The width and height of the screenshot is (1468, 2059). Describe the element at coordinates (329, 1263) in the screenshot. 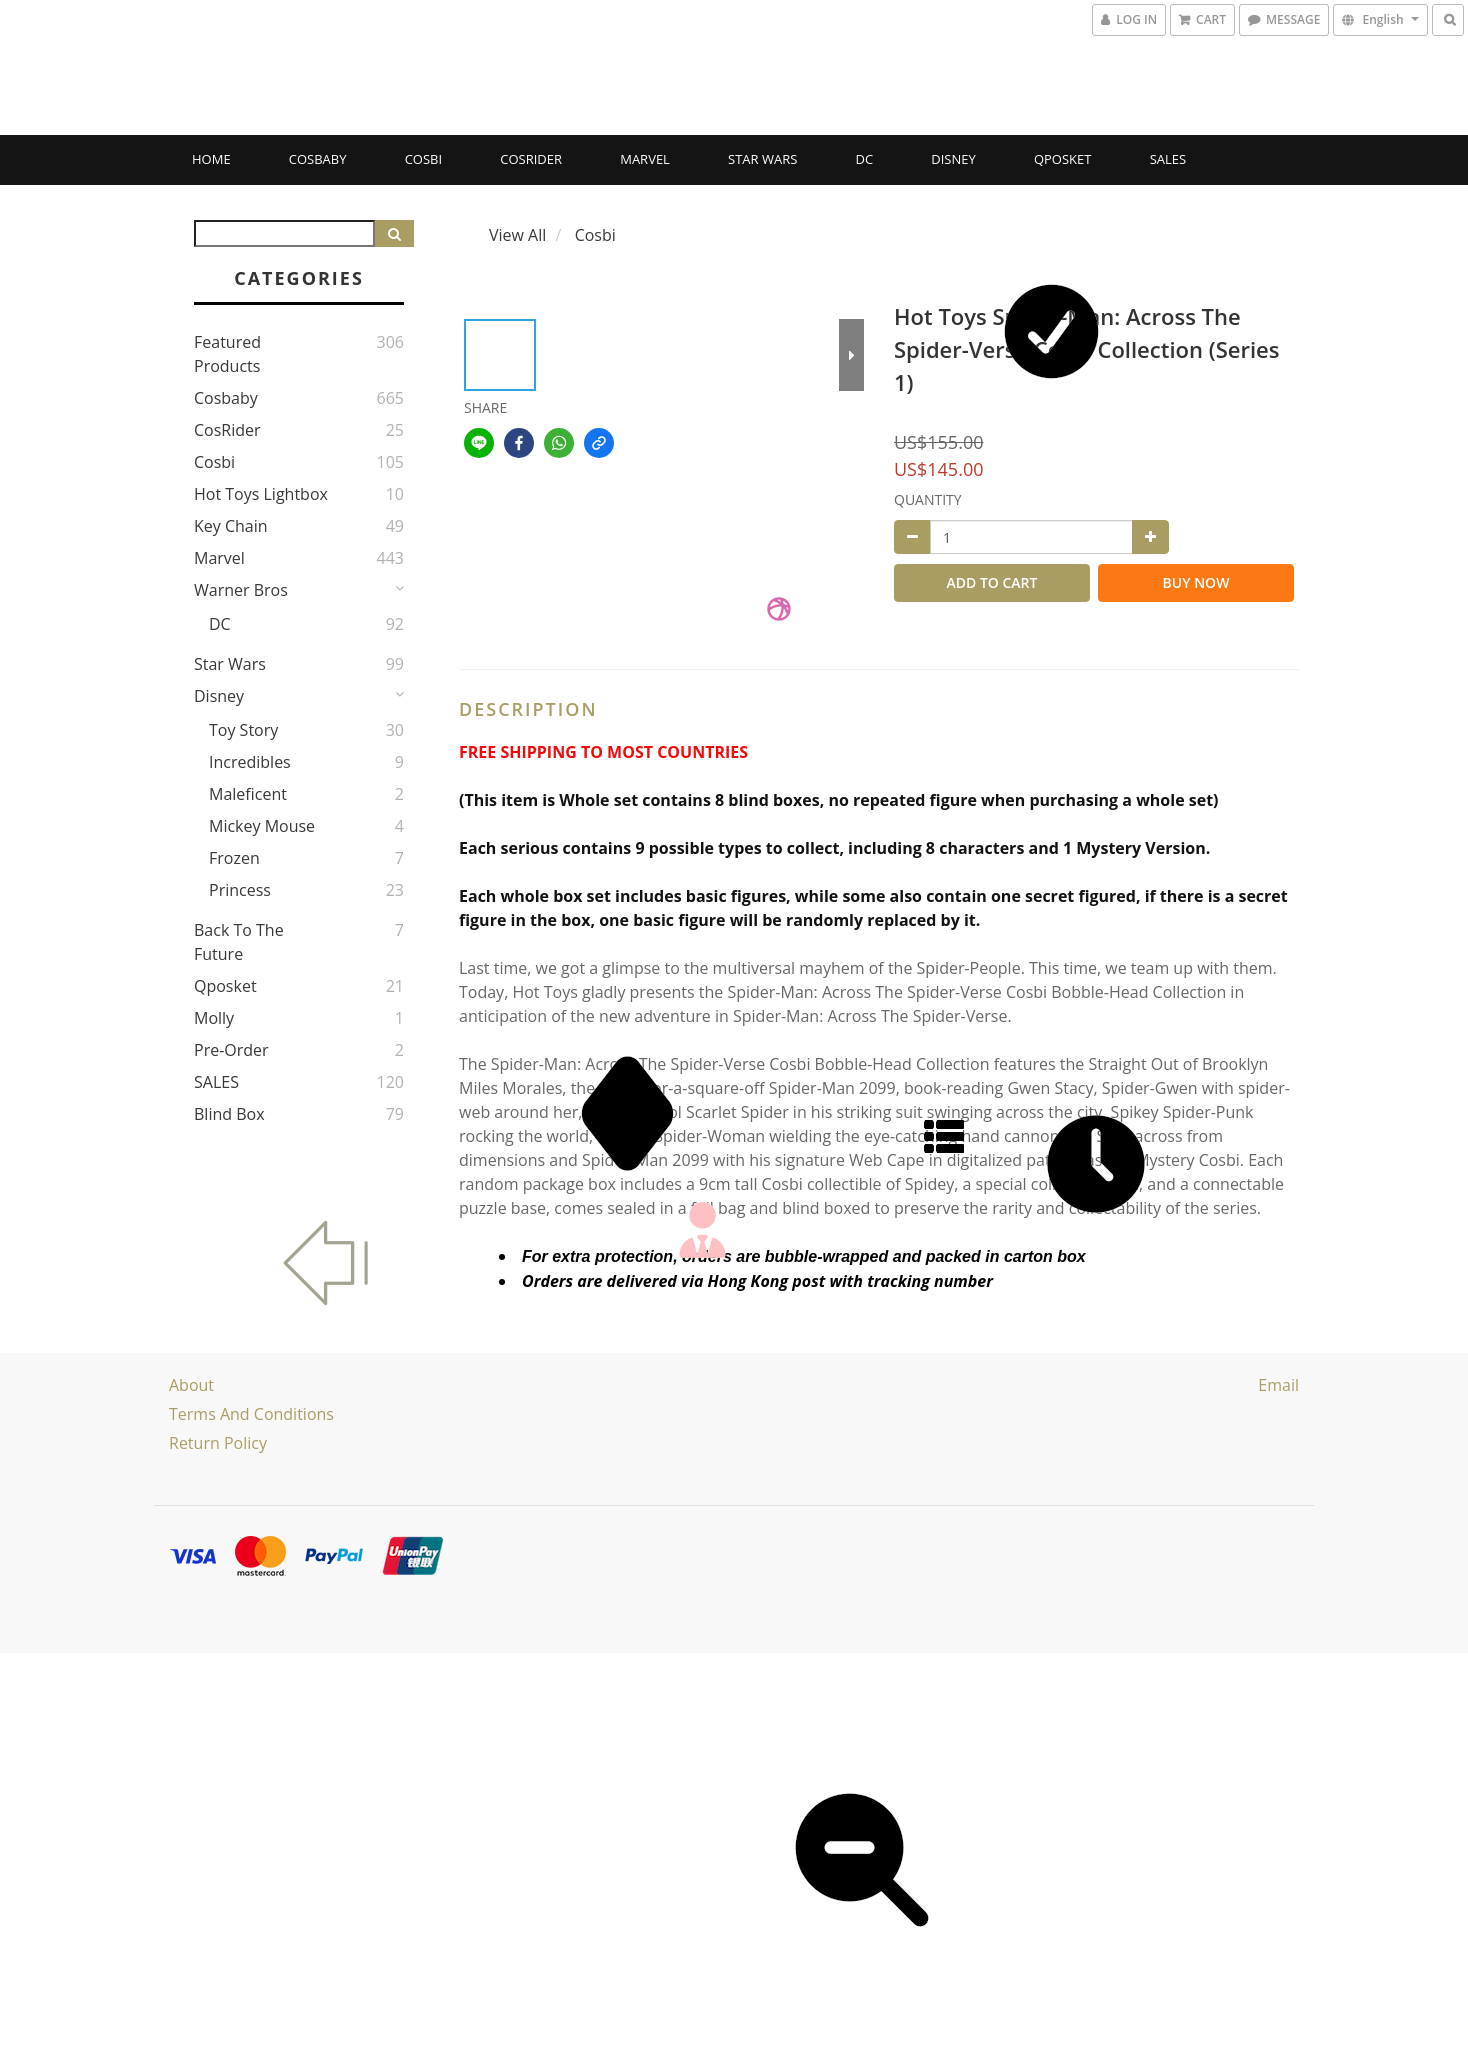

I see `go back to previous screen` at that location.